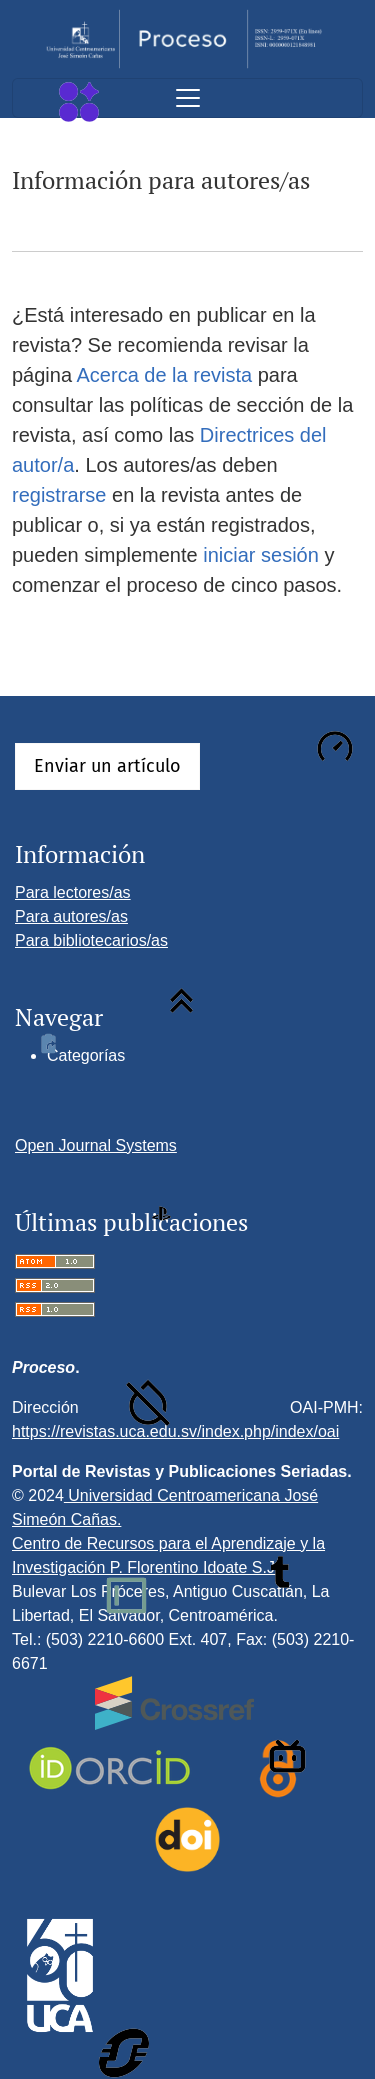  What do you see at coordinates (181, 1001) in the screenshot?
I see `scroll to top of page` at bounding box center [181, 1001].